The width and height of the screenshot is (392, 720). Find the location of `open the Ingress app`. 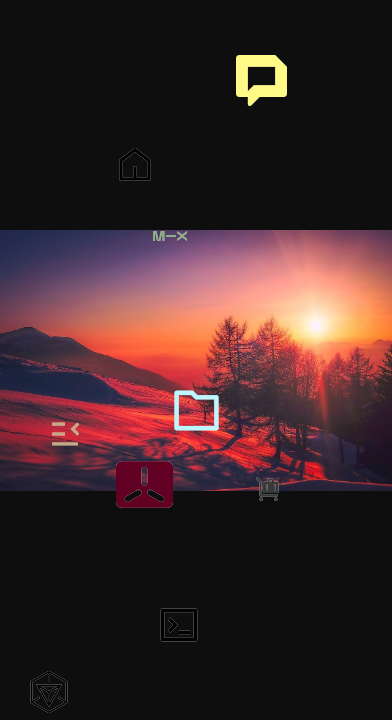

open the Ingress app is located at coordinates (49, 692).